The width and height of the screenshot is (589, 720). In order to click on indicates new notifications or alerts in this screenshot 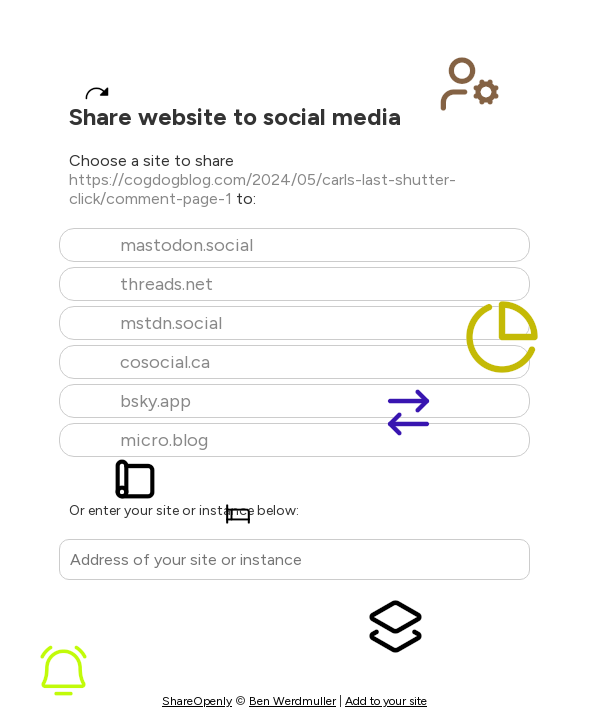, I will do `click(63, 671)`.